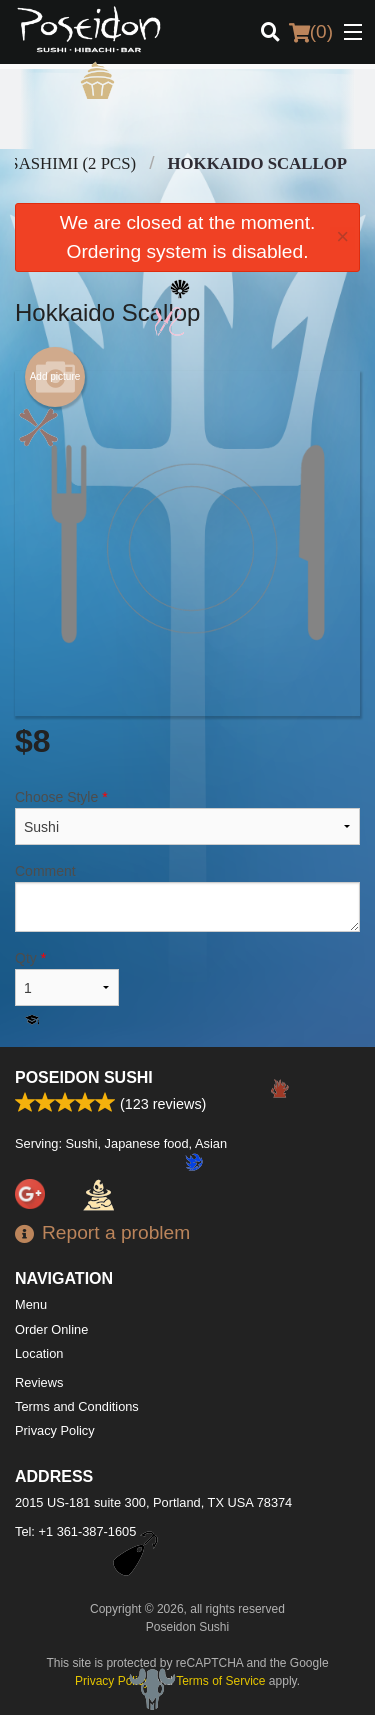  What do you see at coordinates (194, 1162) in the screenshot?
I see `activate speed boost or sprint ability` at bounding box center [194, 1162].